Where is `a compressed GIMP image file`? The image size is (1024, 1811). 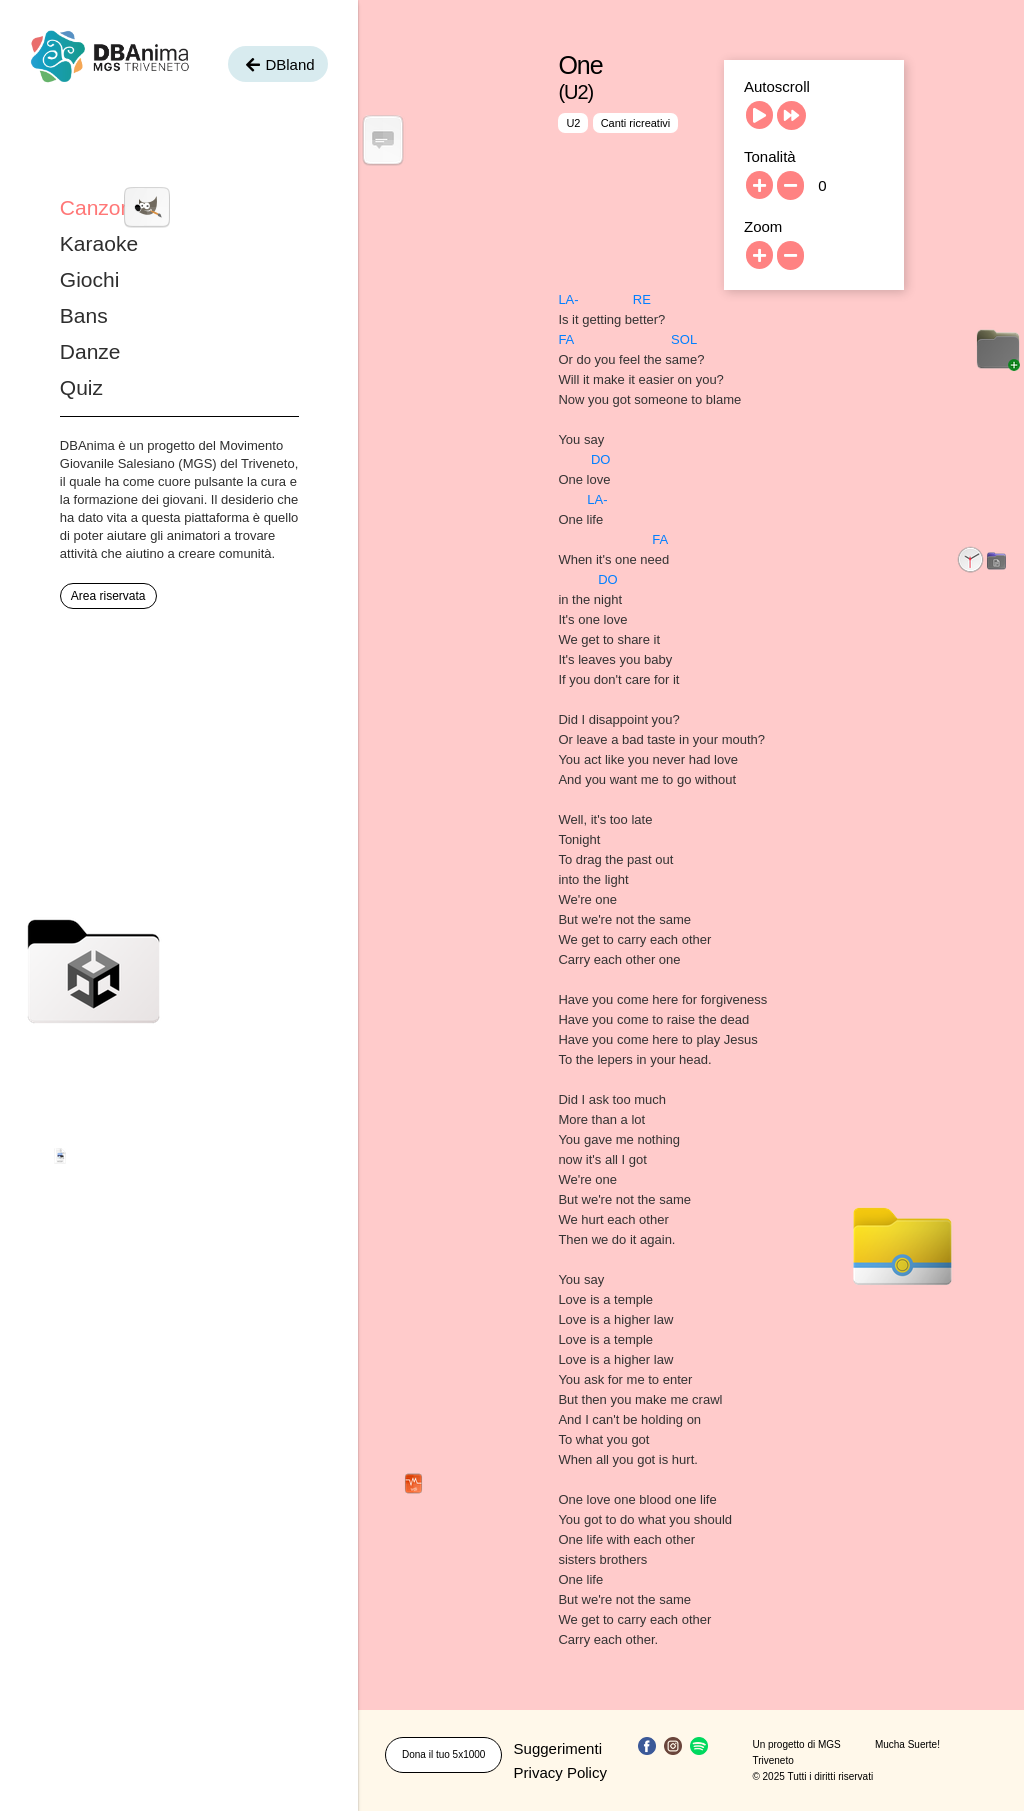
a compressed GIMP image file is located at coordinates (147, 206).